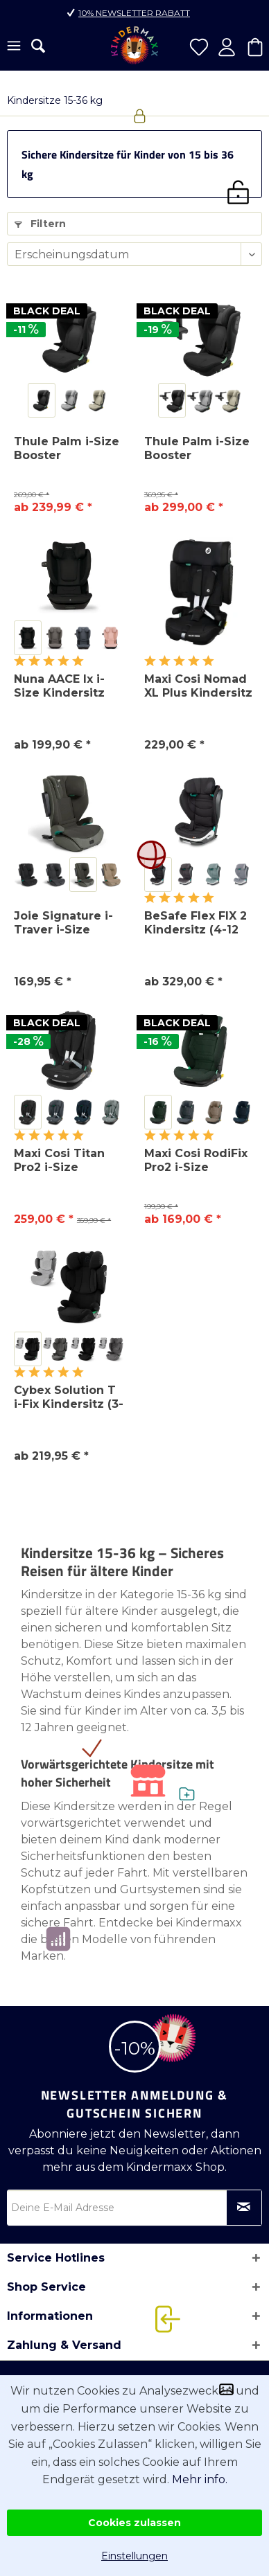 The height and width of the screenshot is (2576, 269). What do you see at coordinates (139, 116) in the screenshot?
I see `indicates a locked or secured item` at bounding box center [139, 116].